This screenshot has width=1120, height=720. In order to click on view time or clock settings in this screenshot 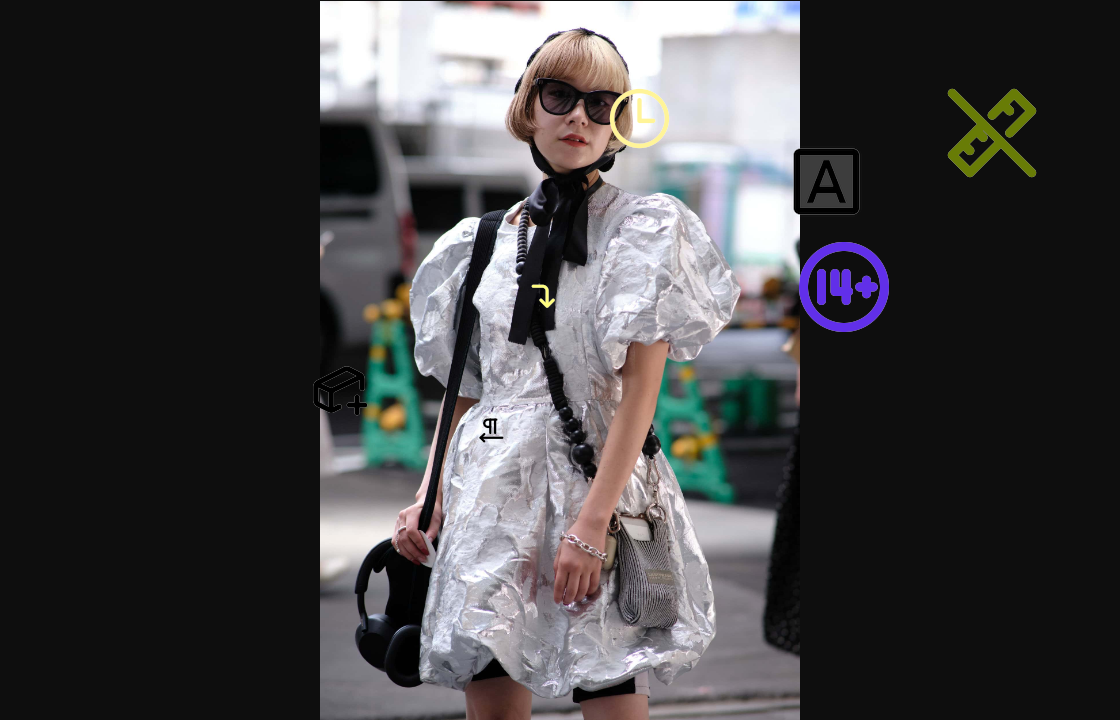, I will do `click(639, 118)`.